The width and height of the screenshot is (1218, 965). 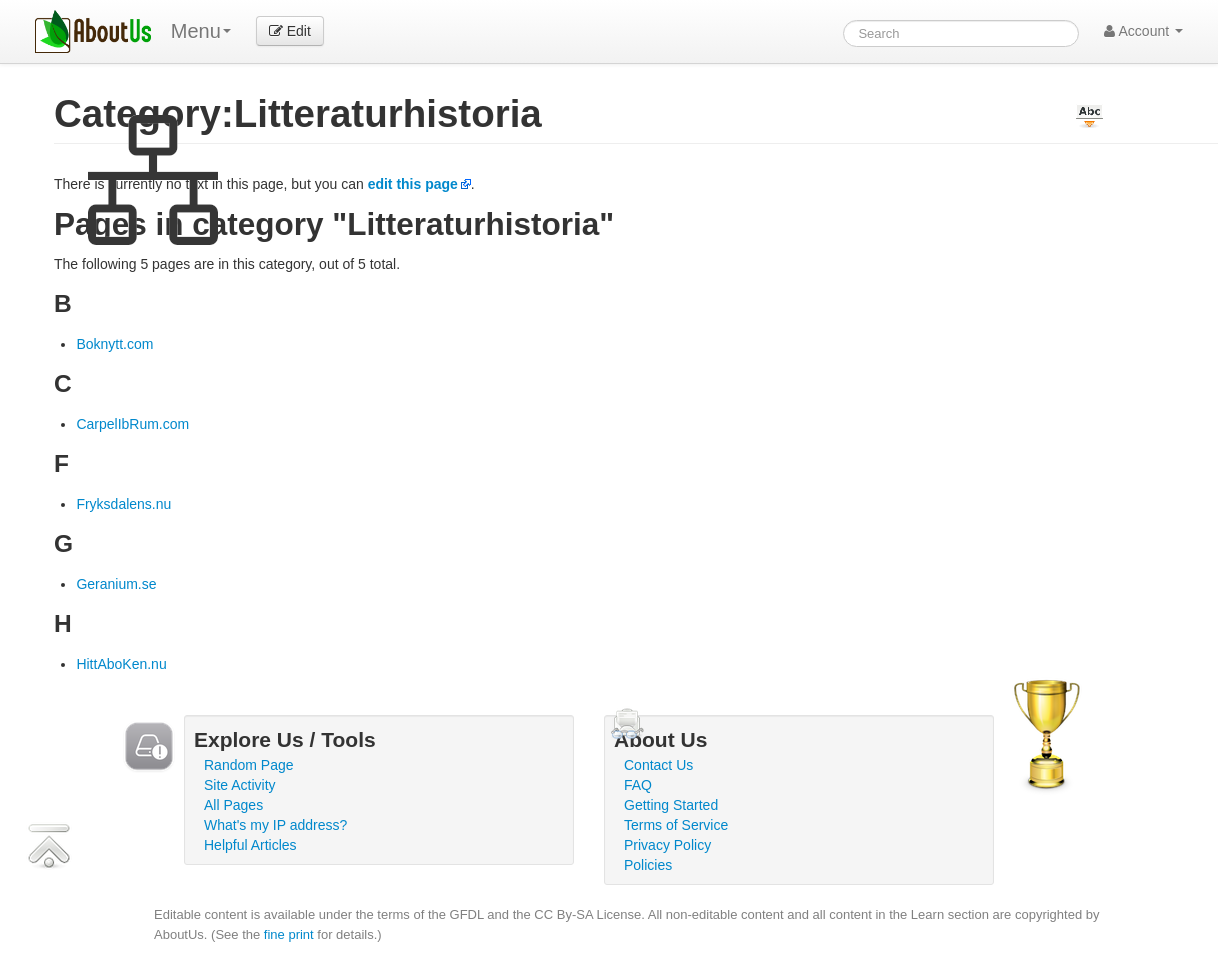 What do you see at coordinates (153, 180) in the screenshot?
I see `view wired network connections` at bounding box center [153, 180].